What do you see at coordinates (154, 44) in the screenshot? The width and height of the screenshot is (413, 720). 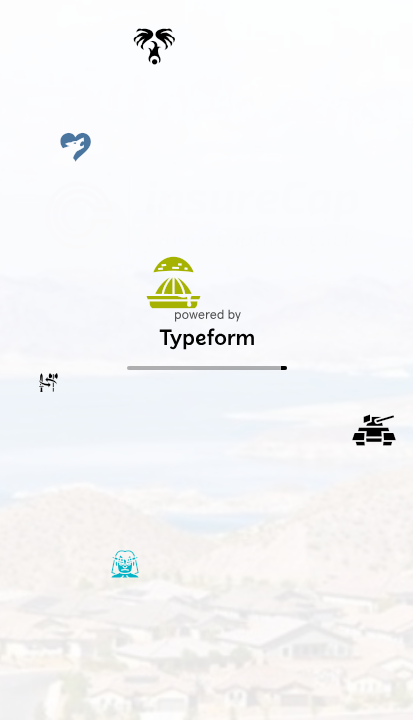 I see `ignite or activate a fire-related feature` at bounding box center [154, 44].